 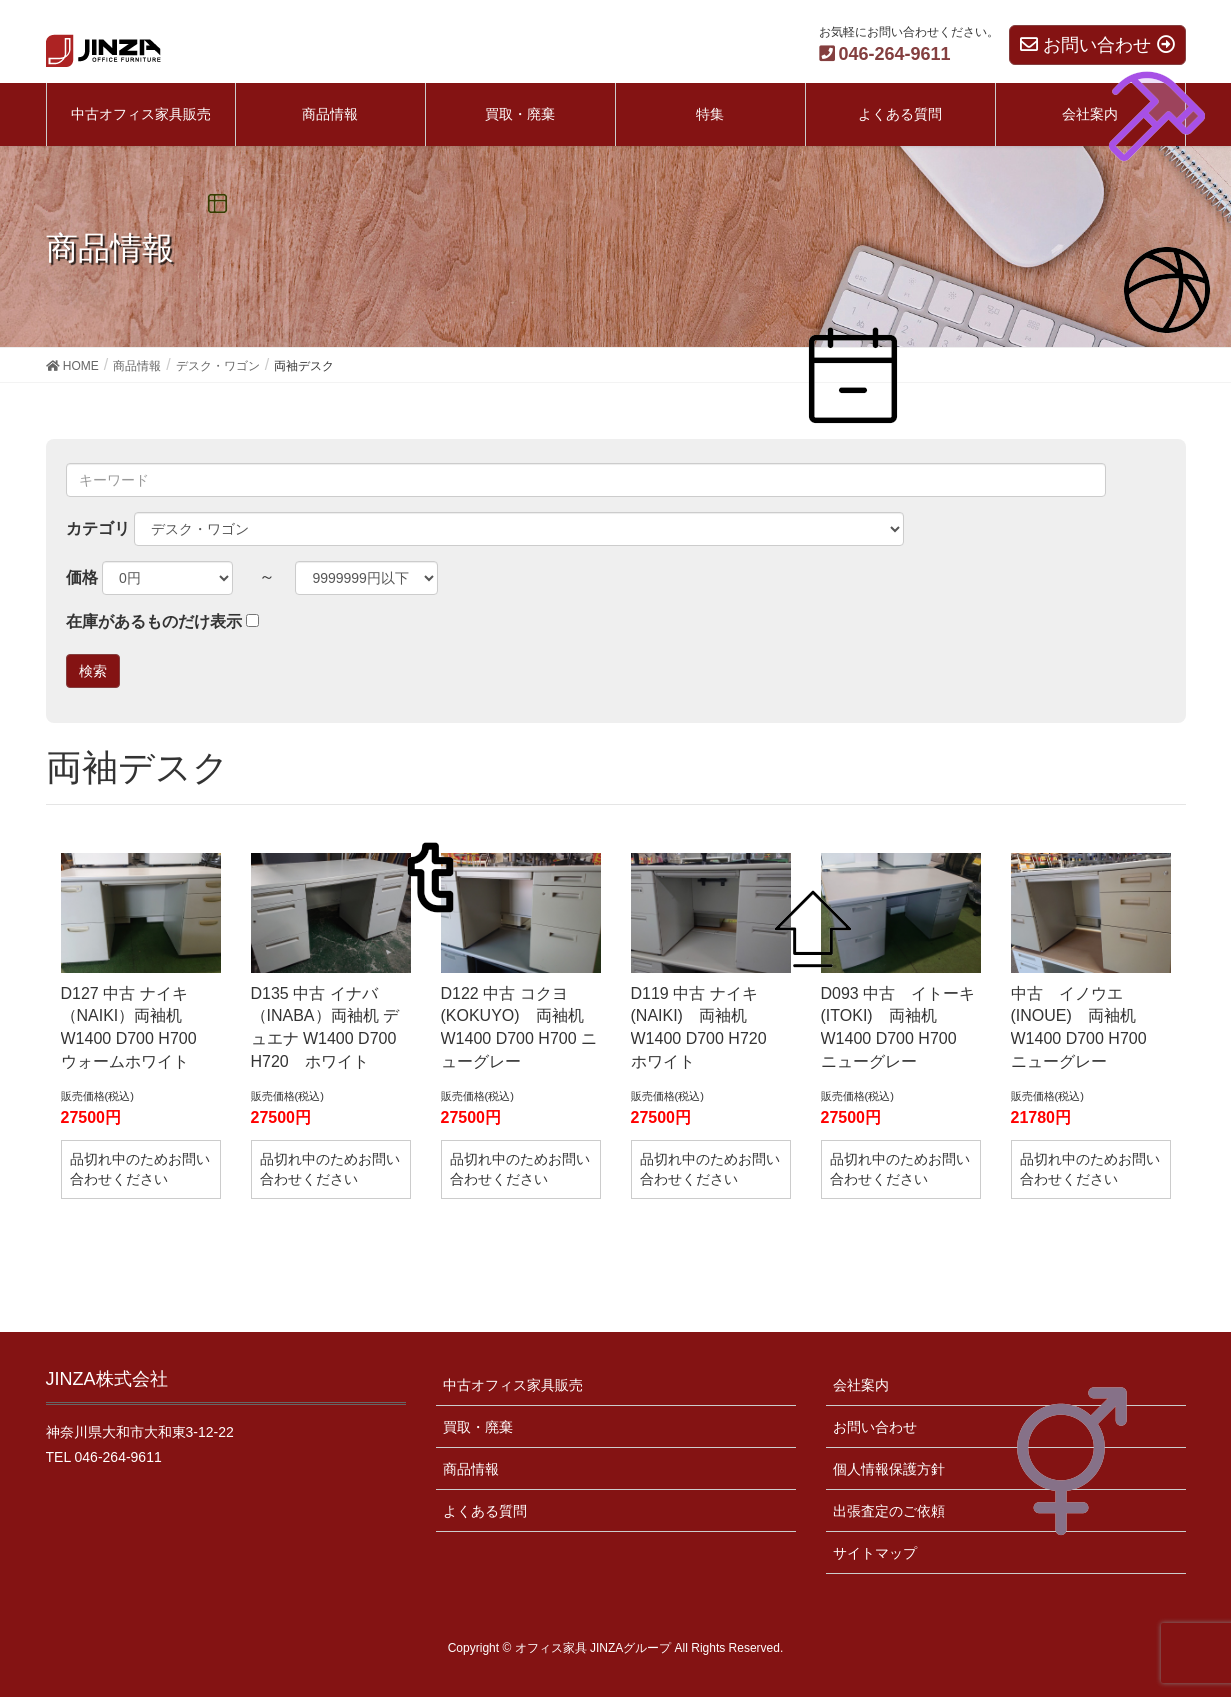 I want to click on remove an event from your calendar, so click(x=853, y=379).